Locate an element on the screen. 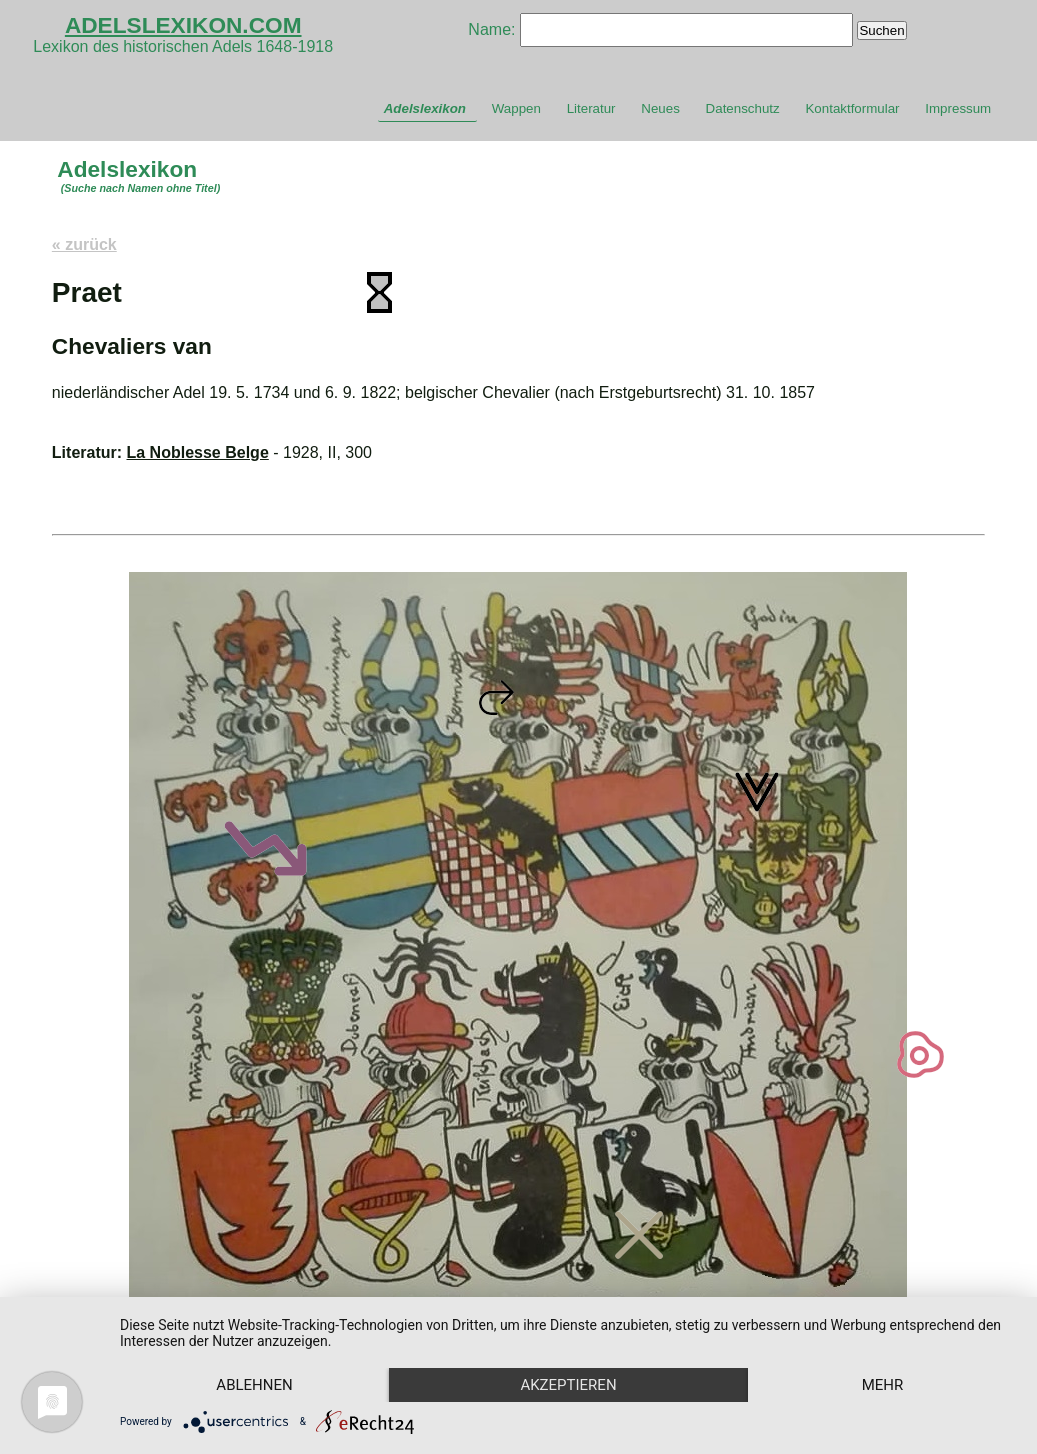 This screenshot has width=1037, height=1454. redo last action is located at coordinates (496, 697).